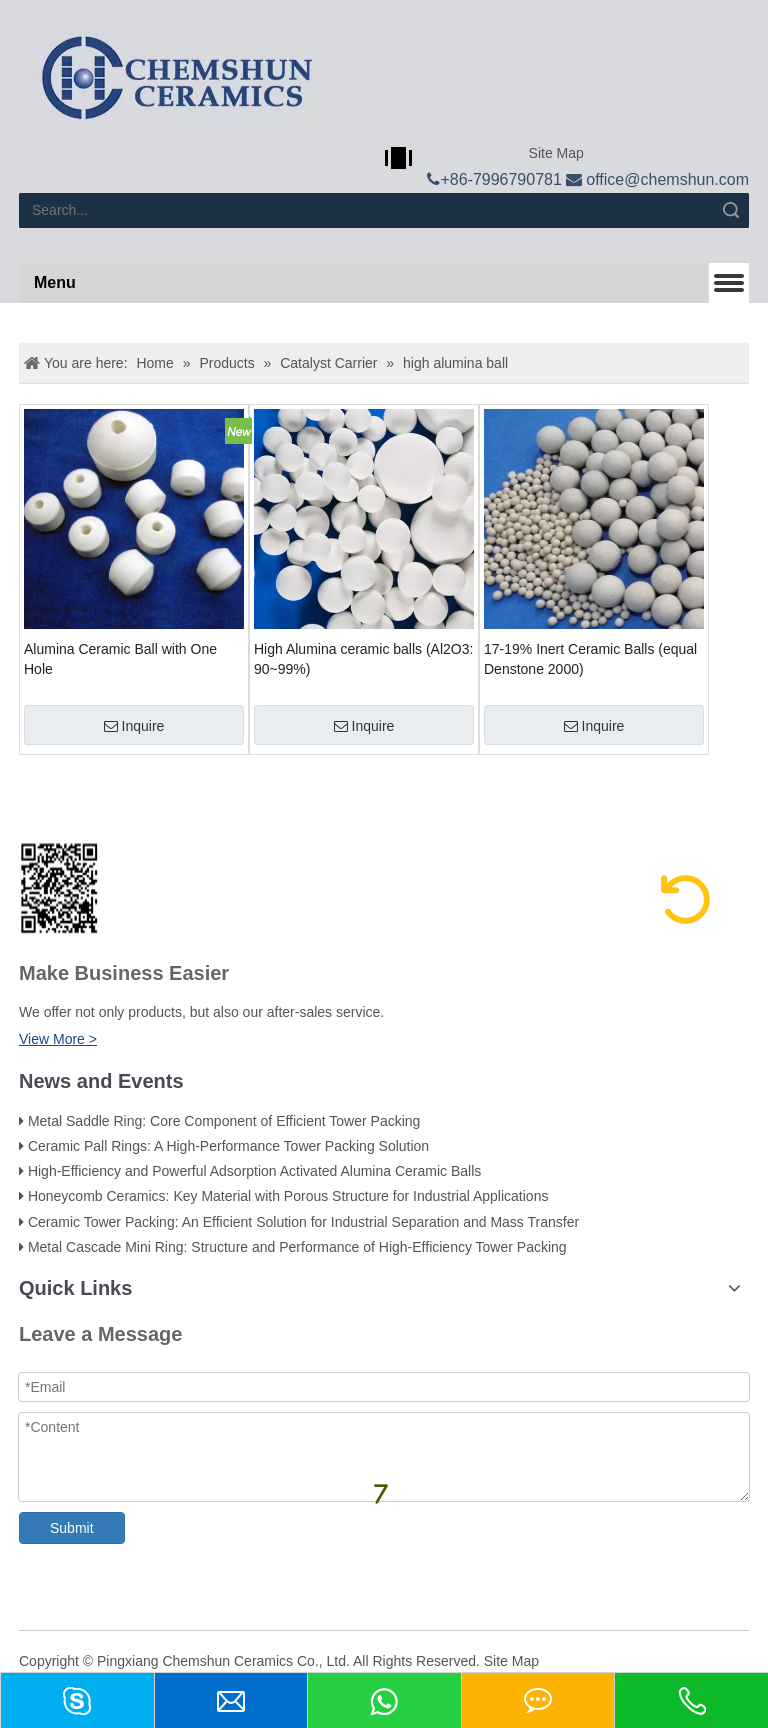  Describe the element at coordinates (398, 158) in the screenshot. I see `view stories or vertical content feed` at that location.